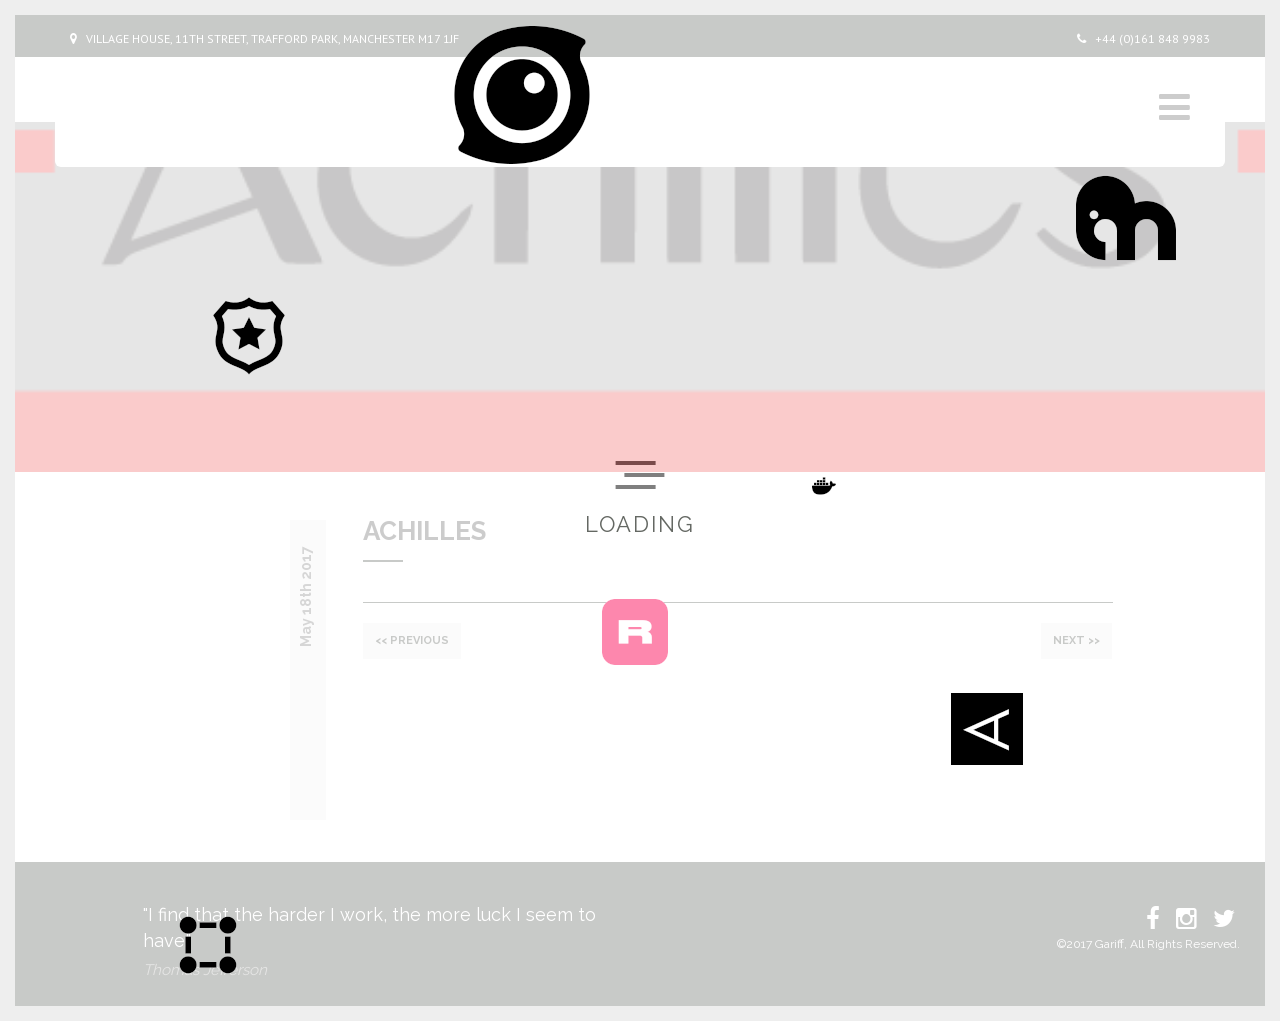  What do you see at coordinates (208, 945) in the screenshot?
I see `access shape tools or vector editing` at bounding box center [208, 945].